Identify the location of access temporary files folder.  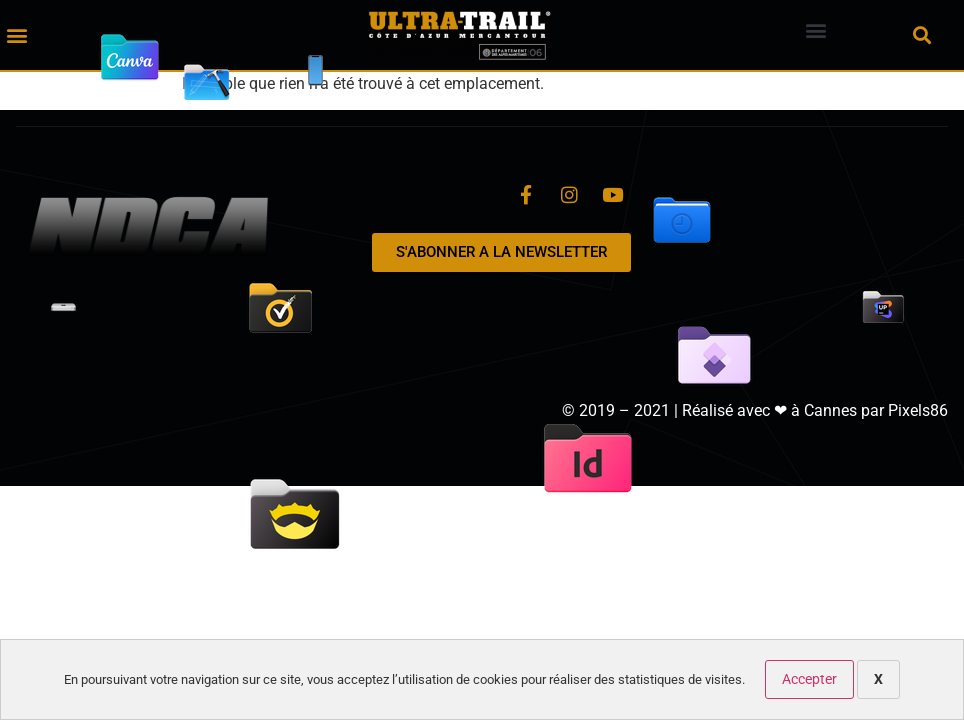
(682, 220).